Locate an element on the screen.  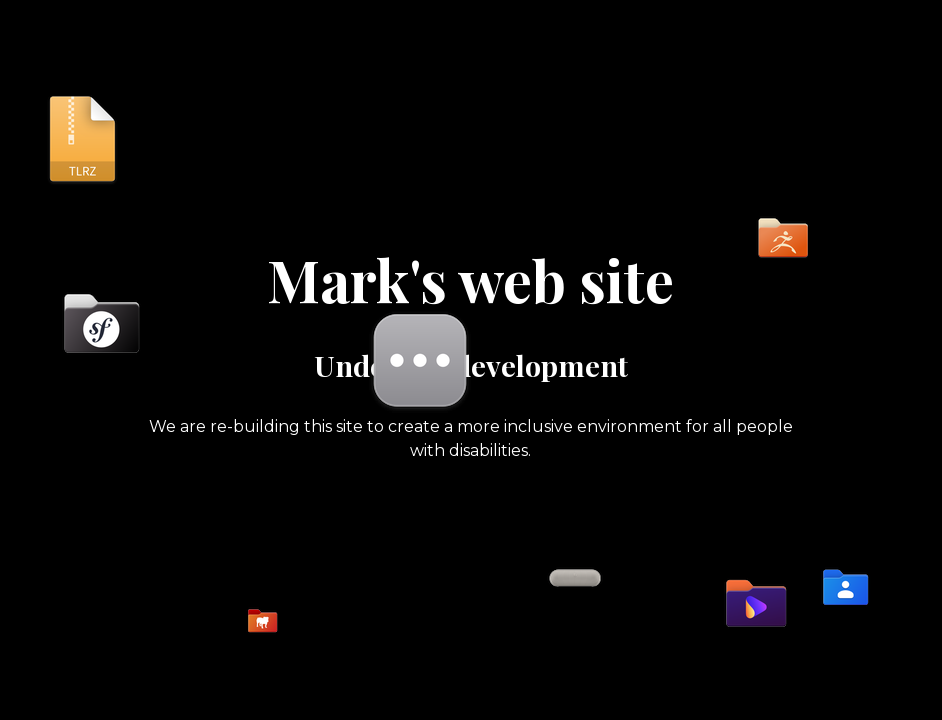
open bullguard antivirus folder is located at coordinates (262, 621).